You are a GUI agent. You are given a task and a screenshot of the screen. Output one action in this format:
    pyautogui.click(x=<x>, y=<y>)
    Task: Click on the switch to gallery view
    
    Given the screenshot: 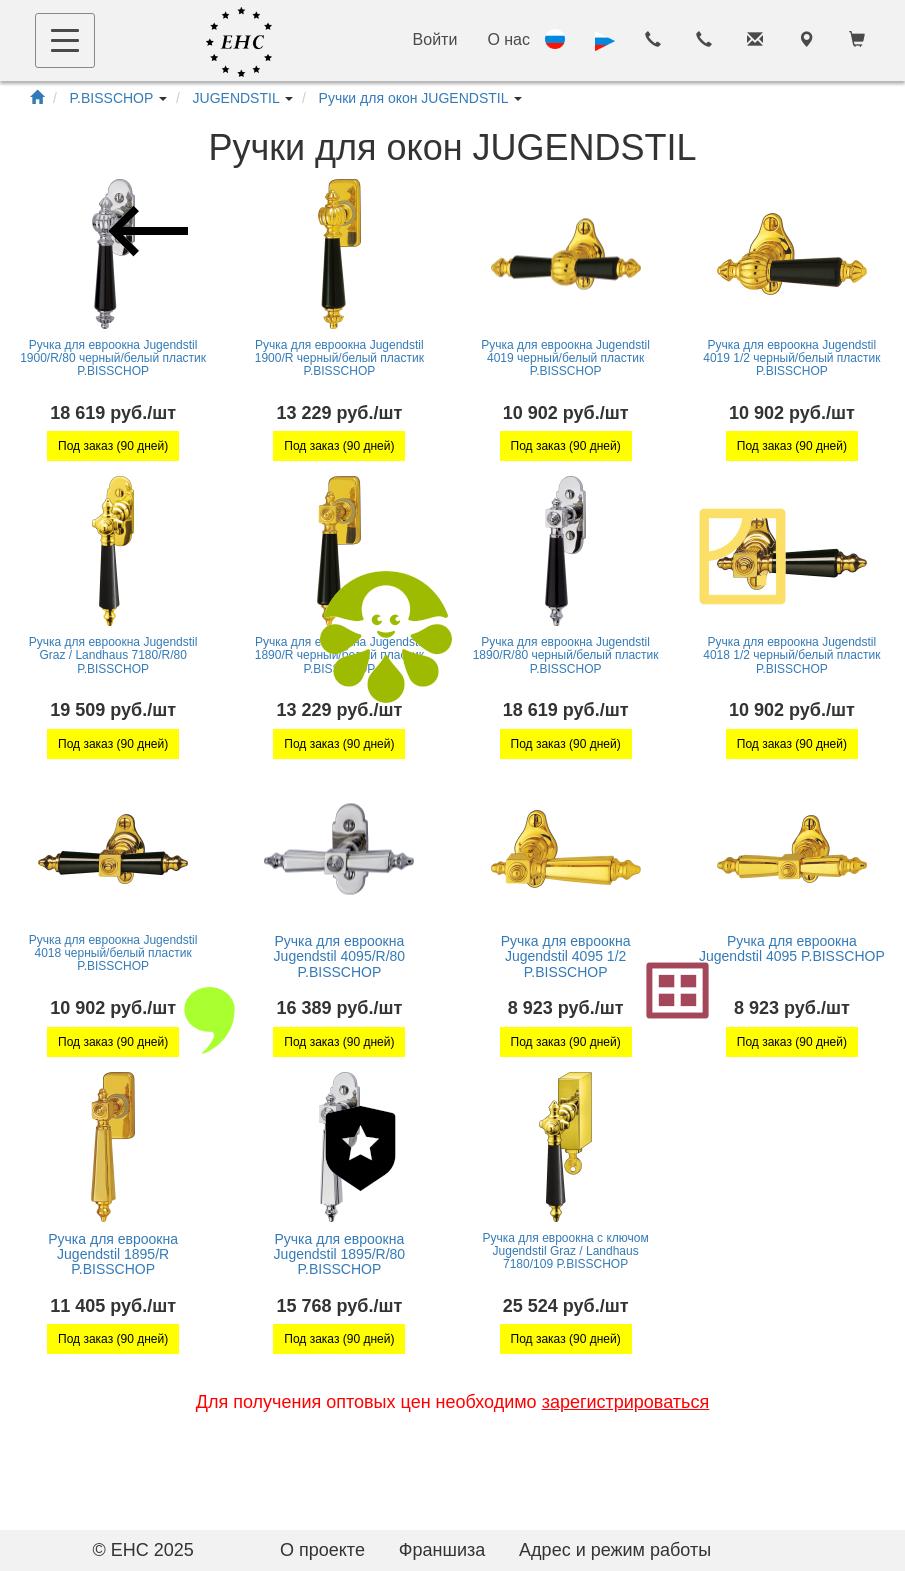 What is the action you would take?
    pyautogui.click(x=677, y=990)
    